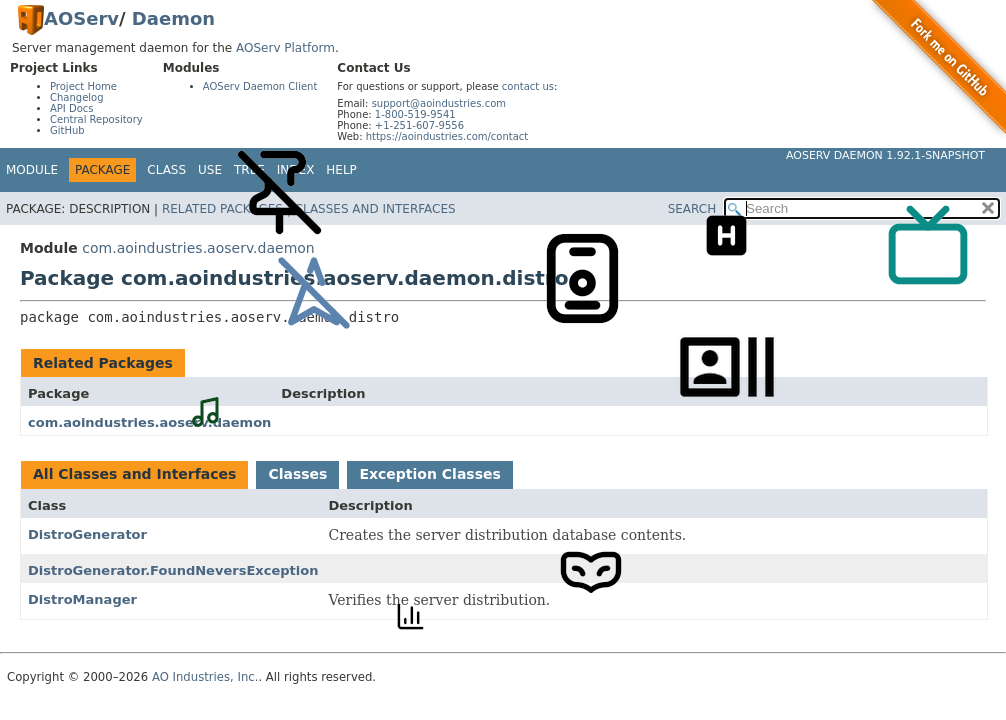 The image size is (1006, 720). Describe the element at coordinates (726, 235) in the screenshot. I see `indicates a hospital or medical facility nearby` at that location.